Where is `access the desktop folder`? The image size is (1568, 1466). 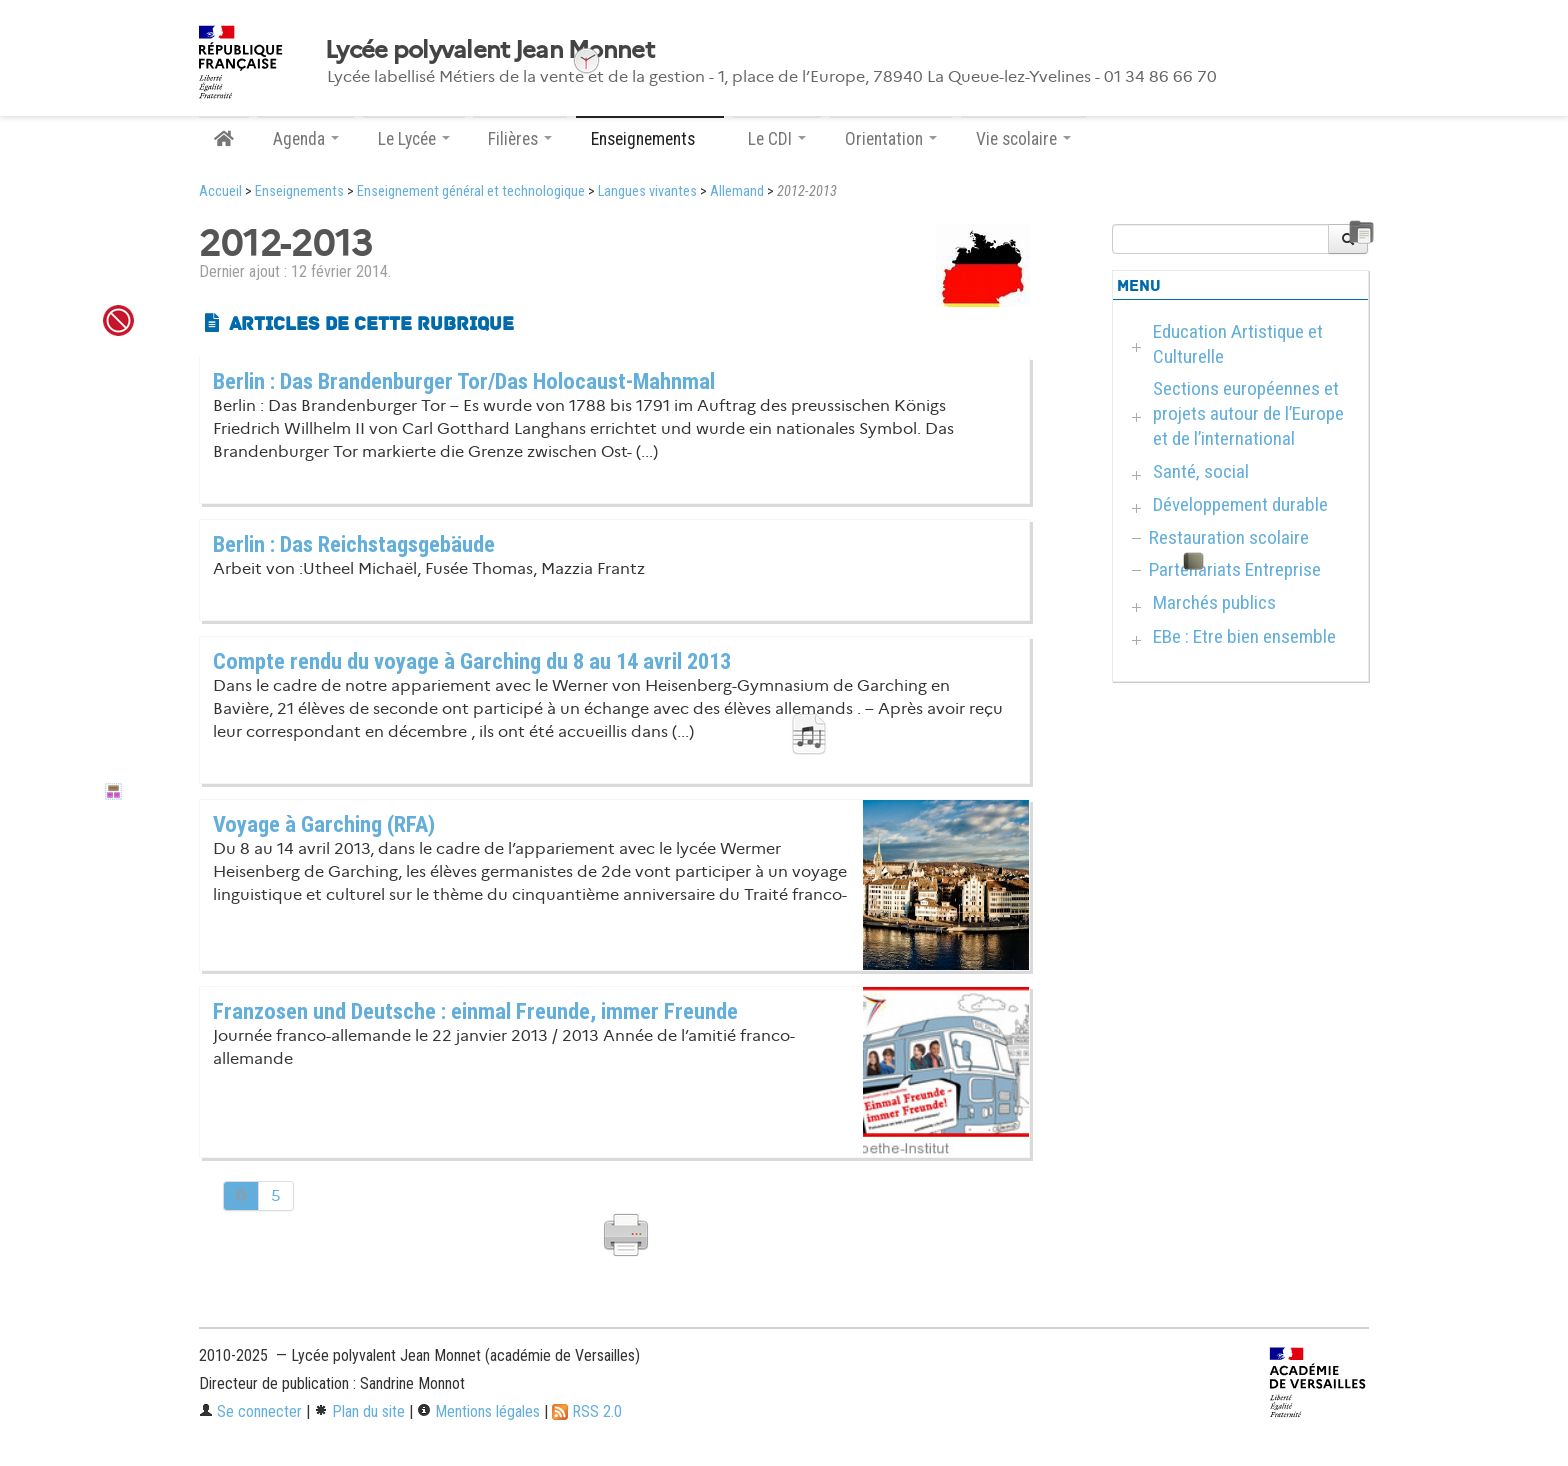
access the desktop folder is located at coordinates (1193, 560).